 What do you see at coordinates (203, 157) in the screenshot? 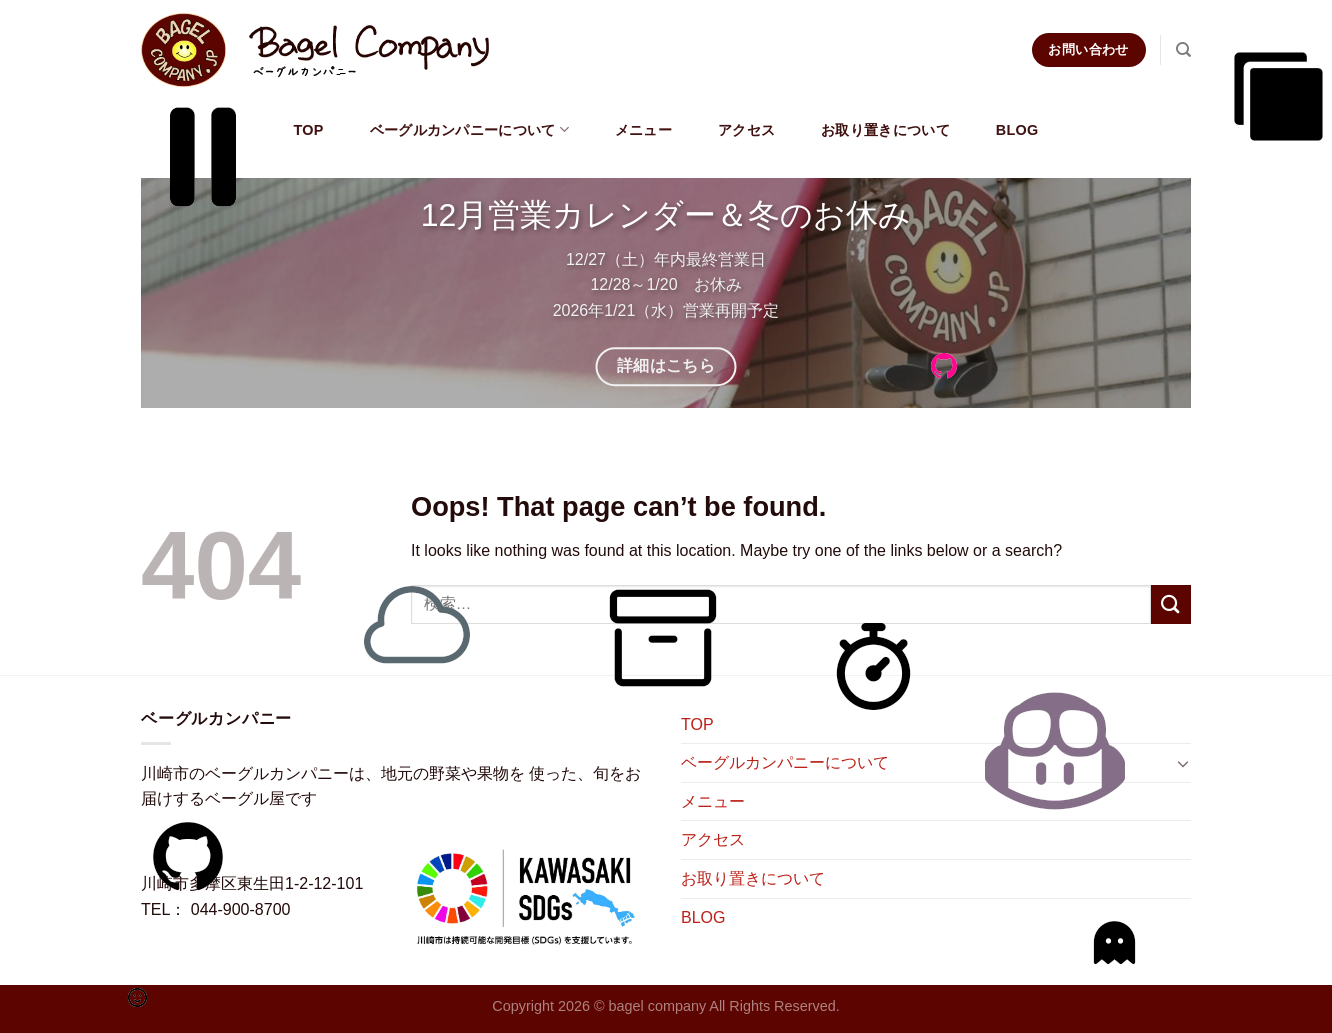
I see `pause media playback` at bounding box center [203, 157].